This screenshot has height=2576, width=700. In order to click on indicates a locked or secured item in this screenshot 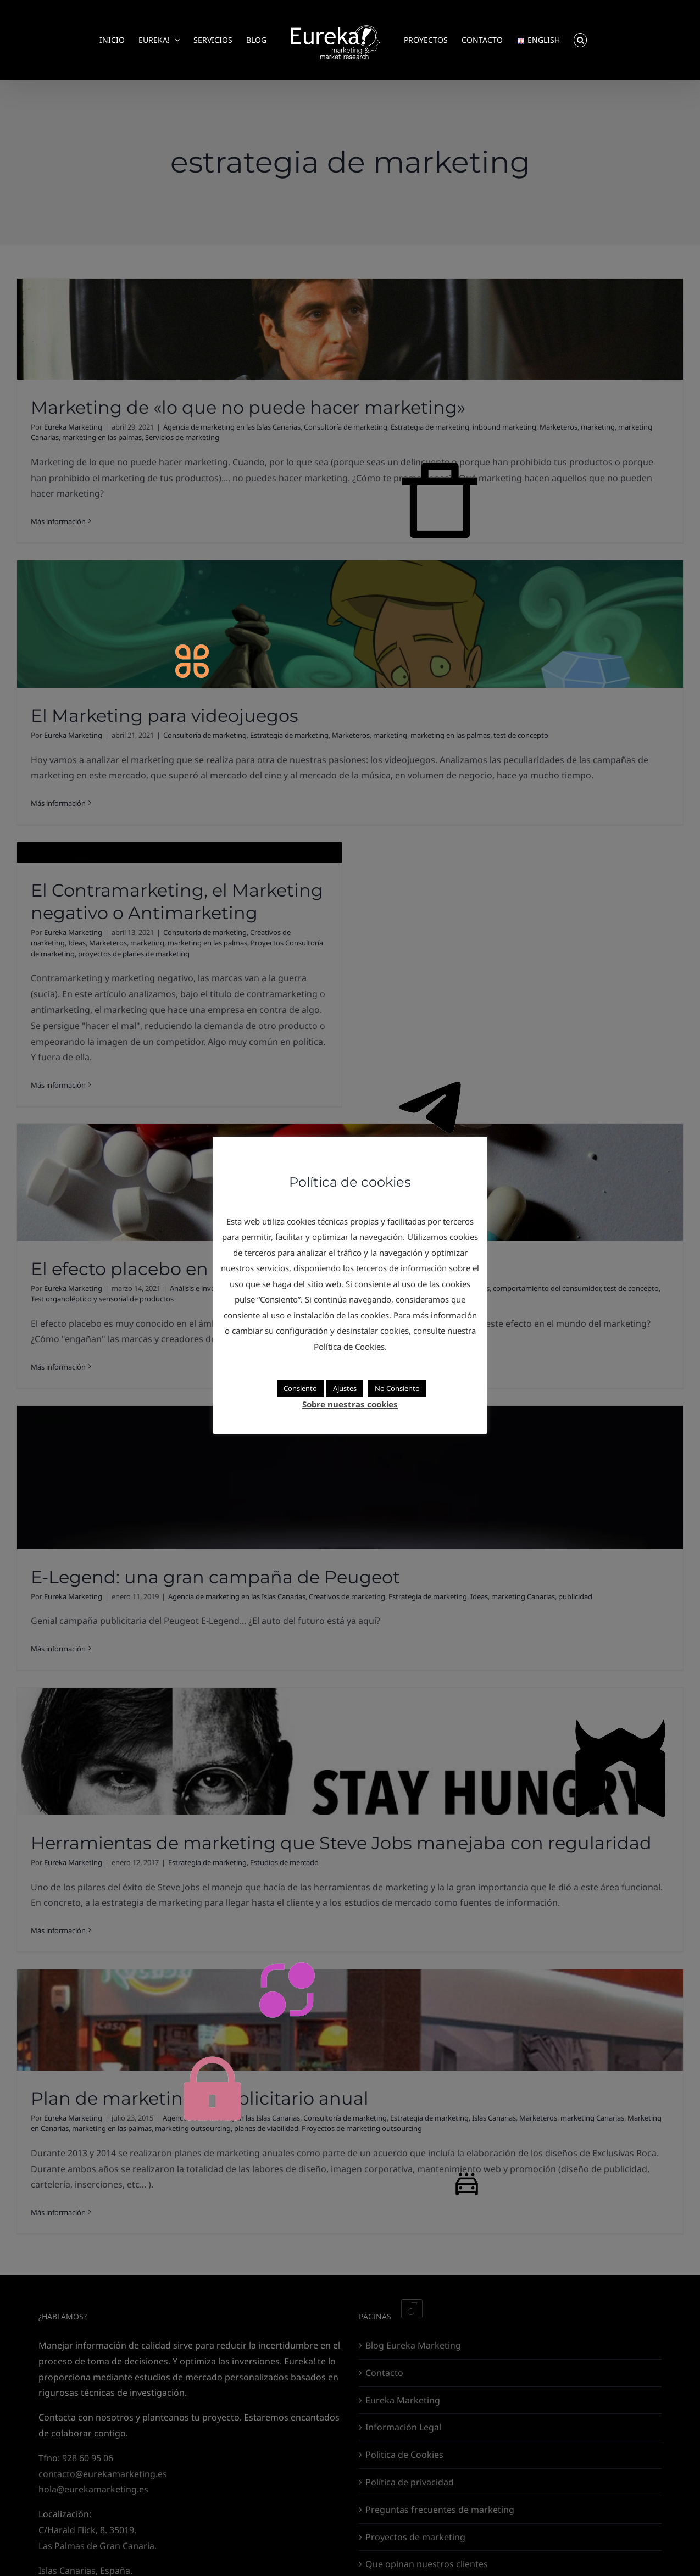, I will do `click(212, 2088)`.